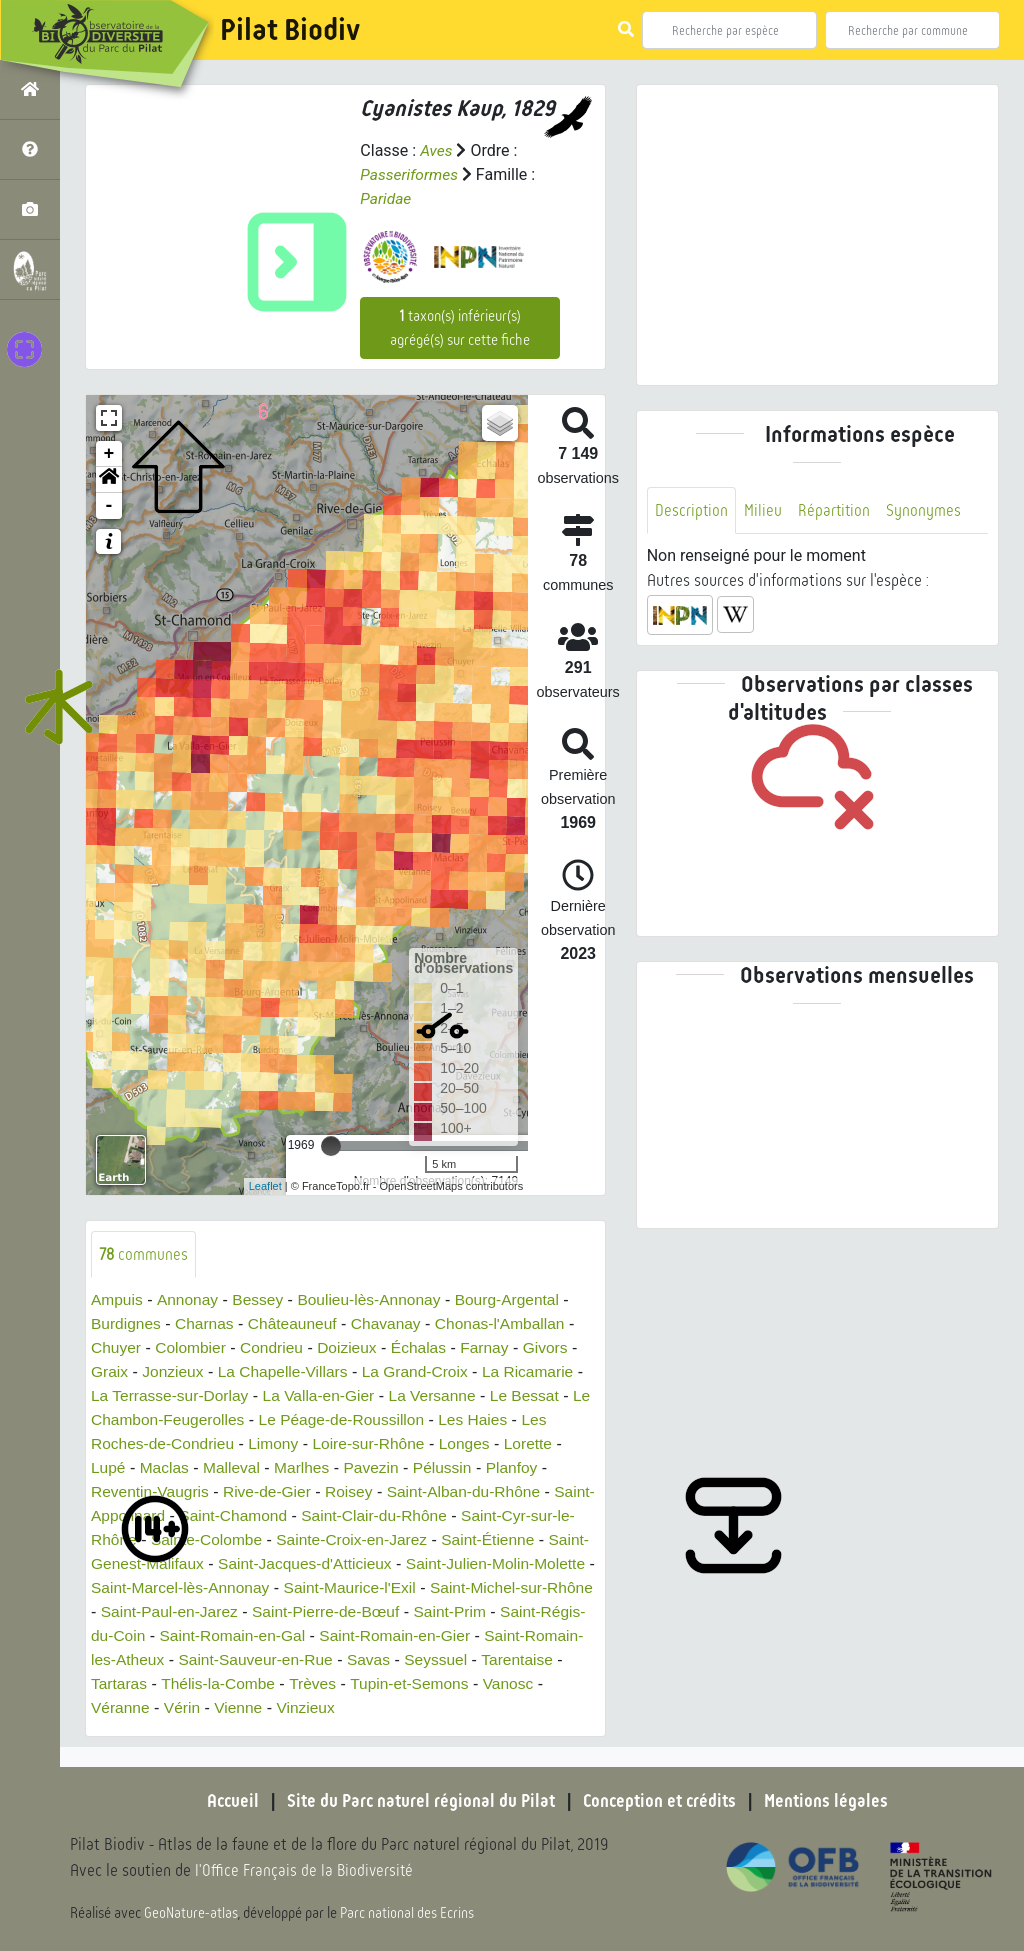 The width and height of the screenshot is (1024, 1951). What do you see at coordinates (59, 707) in the screenshot?
I see `access confucianism or chinese philosophy content` at bounding box center [59, 707].